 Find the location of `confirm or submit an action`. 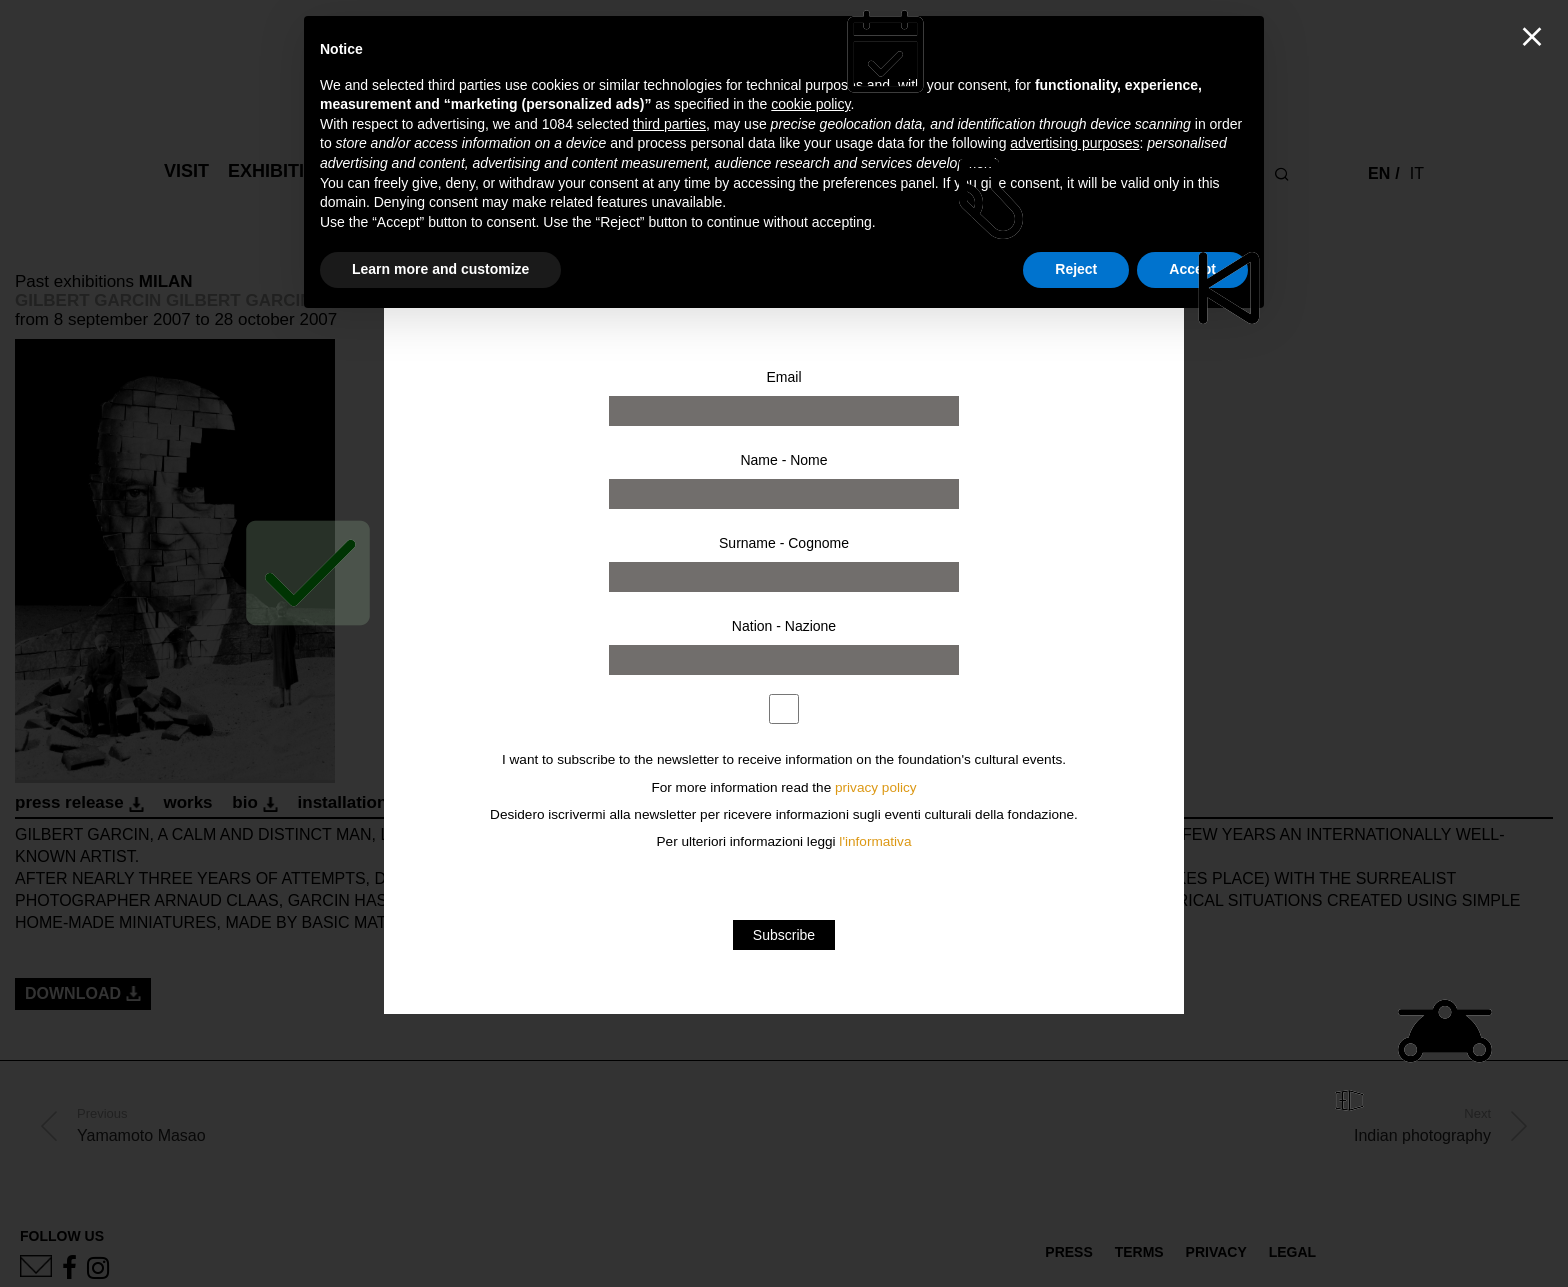

confirm or submit an action is located at coordinates (308, 573).